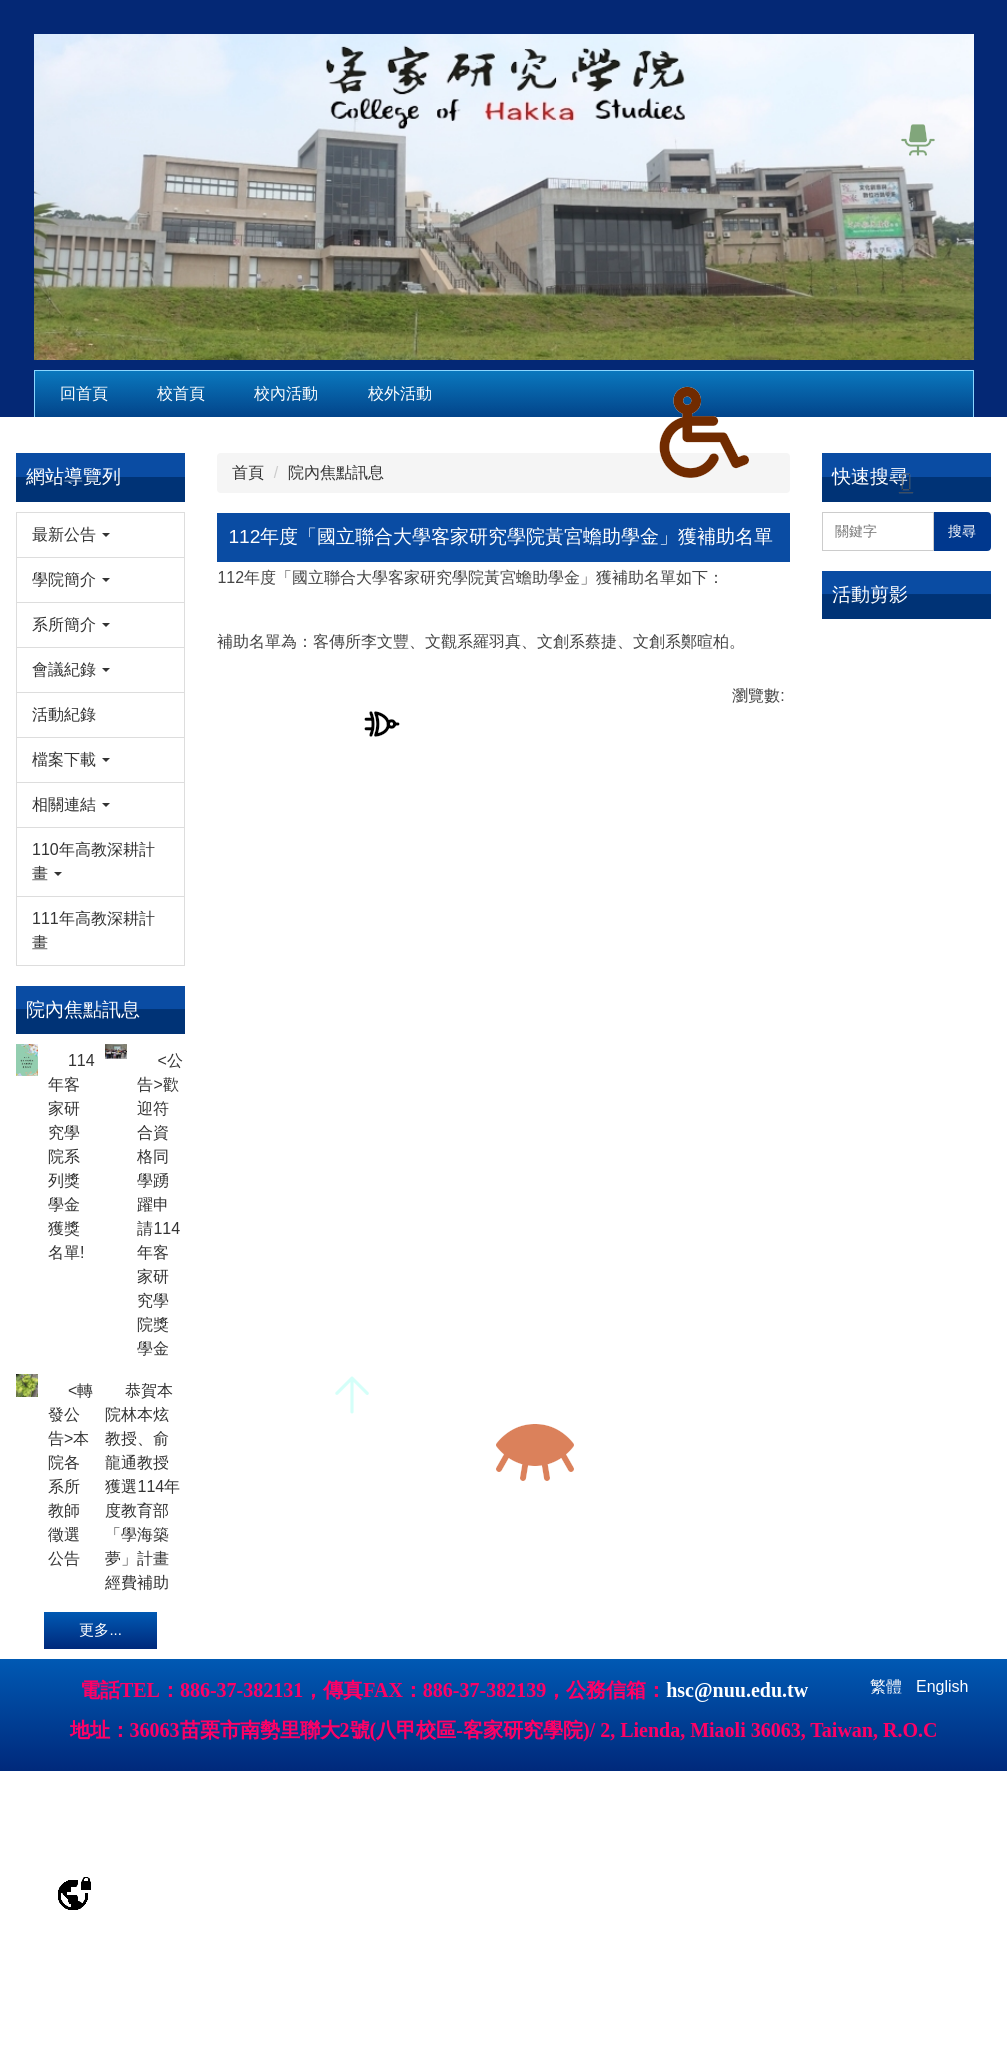 This screenshot has width=1007, height=2065. Describe the element at coordinates (382, 724) in the screenshot. I see `xnor logic gate symbol for circuit design` at that location.